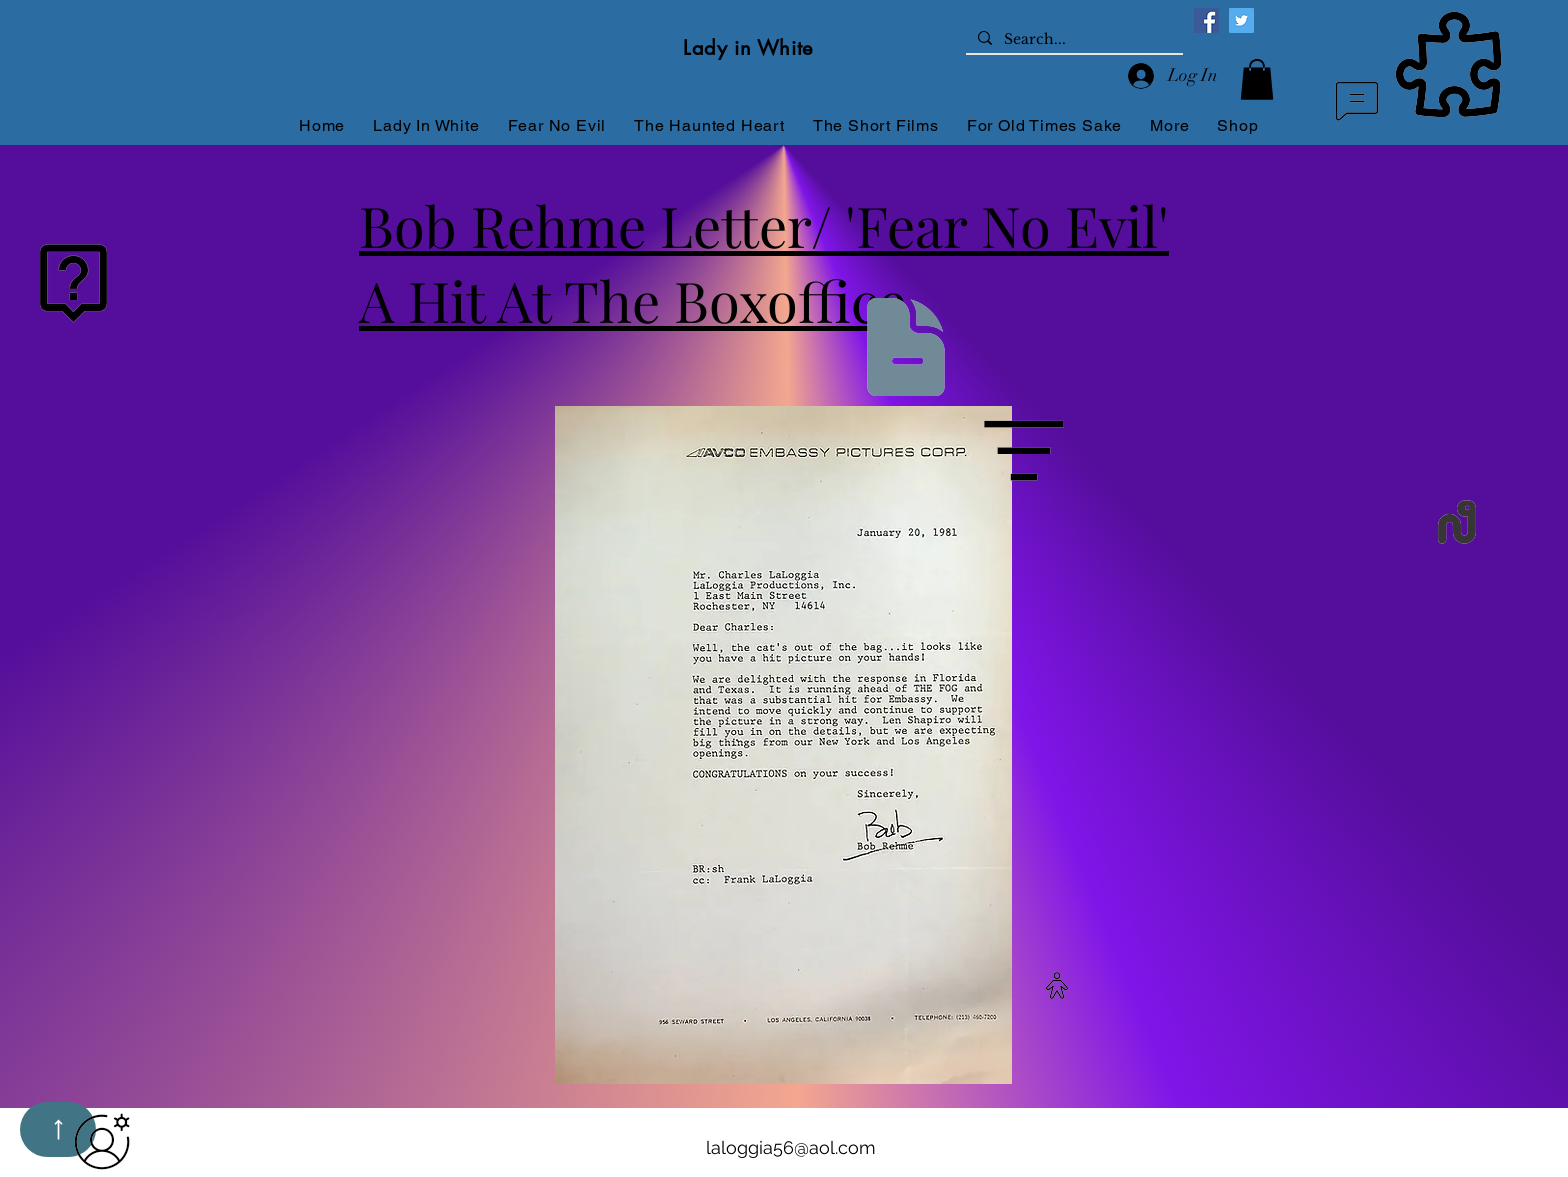  What do you see at coordinates (1057, 986) in the screenshot?
I see `view your profile` at bounding box center [1057, 986].